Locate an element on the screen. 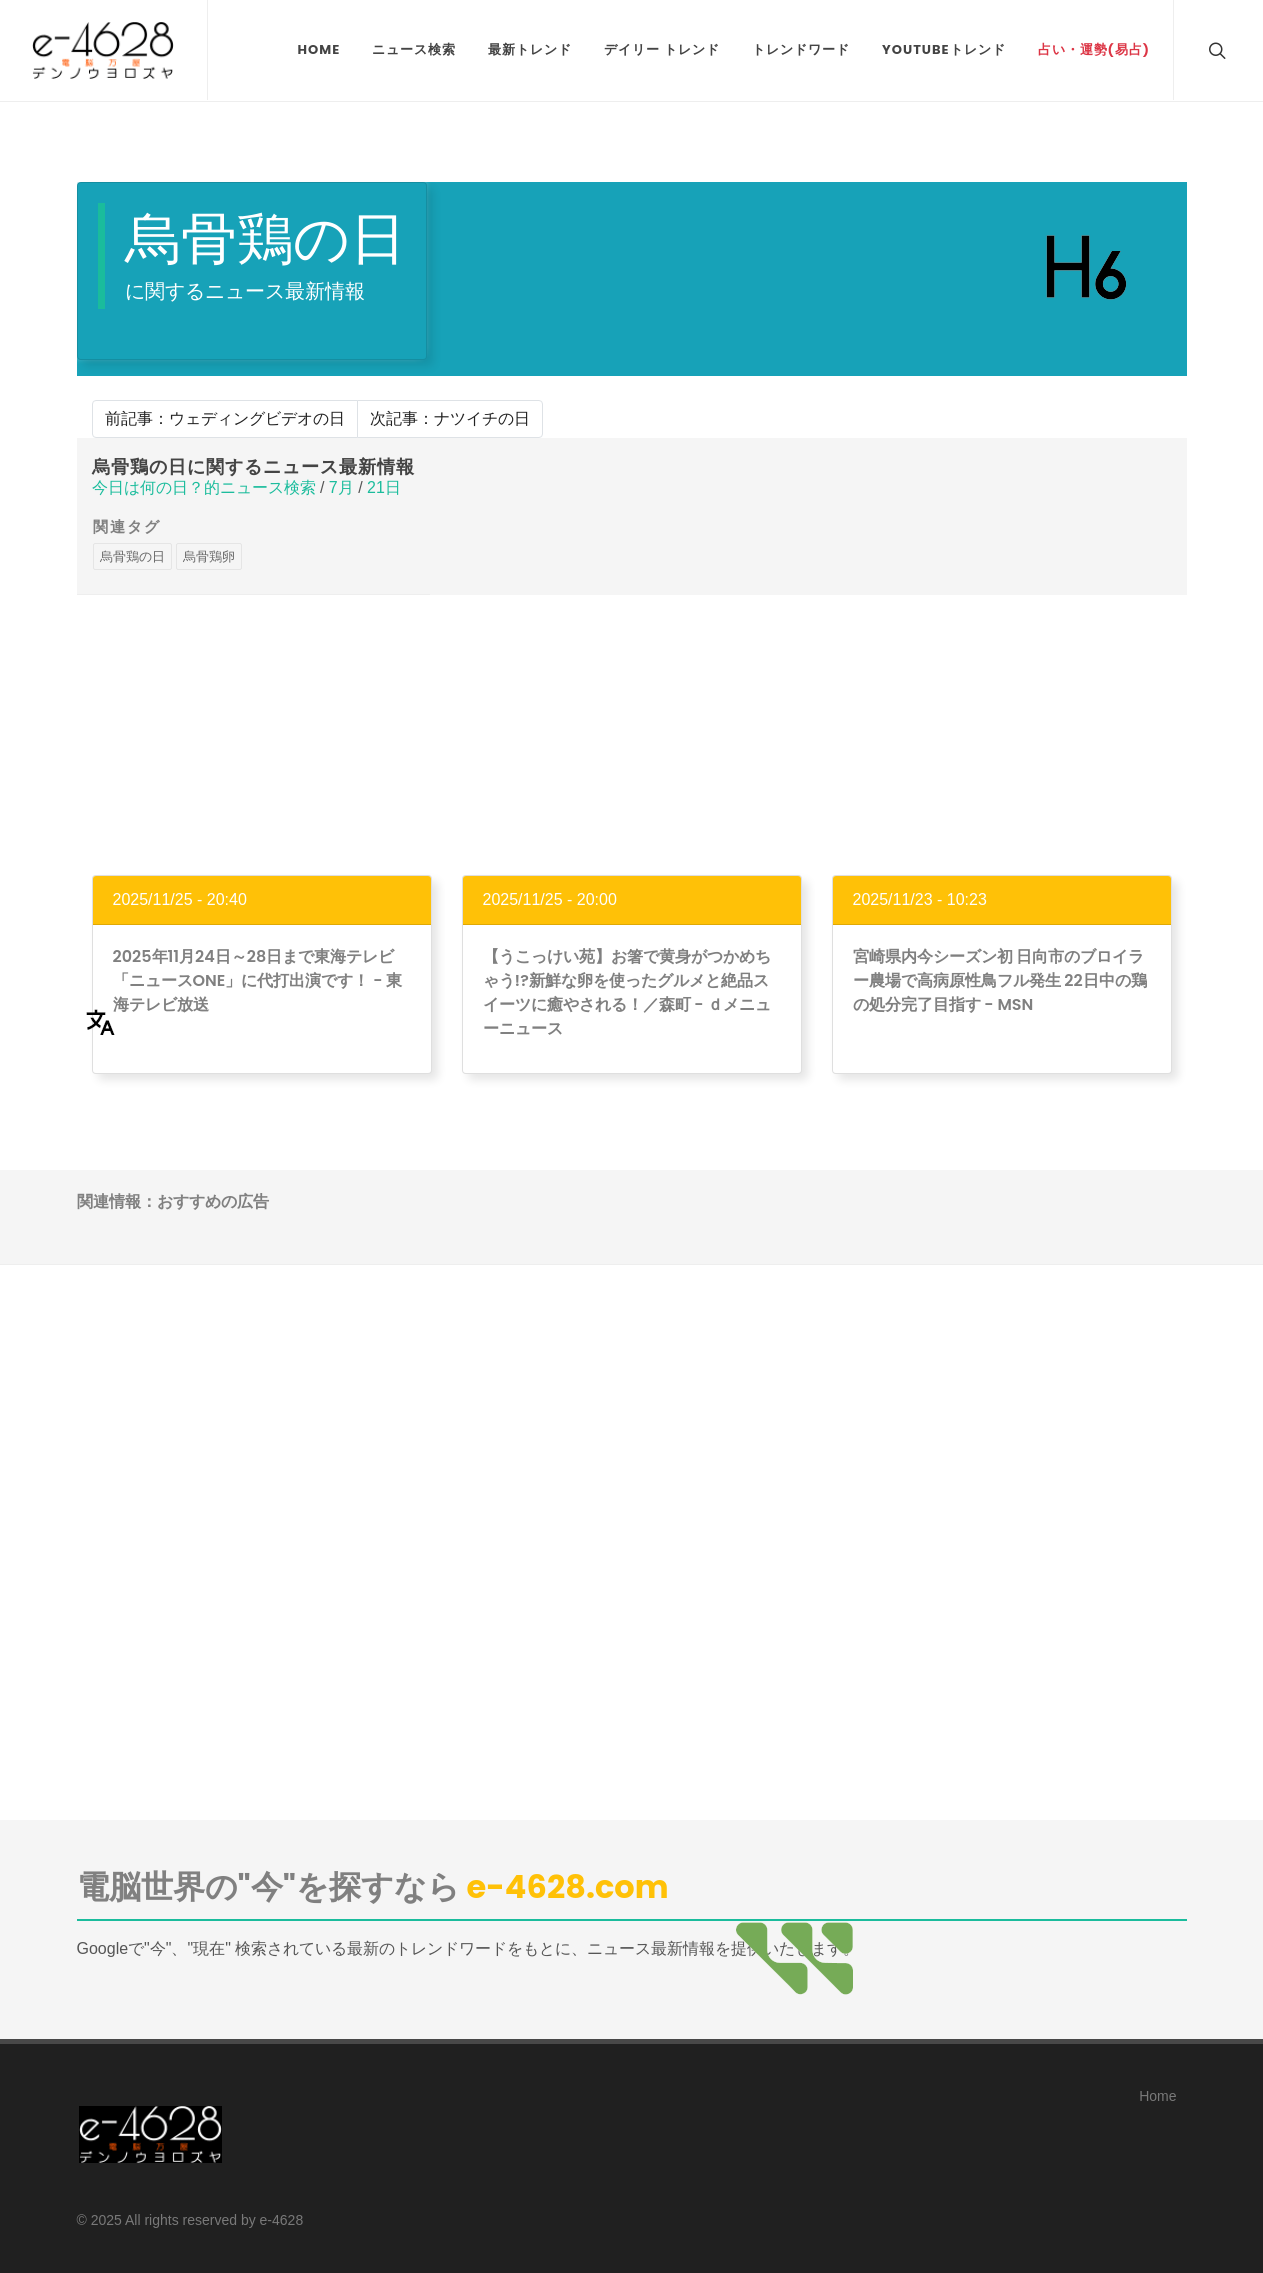 Image resolution: width=1263 pixels, height=2273 pixels. format text as heading level 6 is located at coordinates (1085, 266).